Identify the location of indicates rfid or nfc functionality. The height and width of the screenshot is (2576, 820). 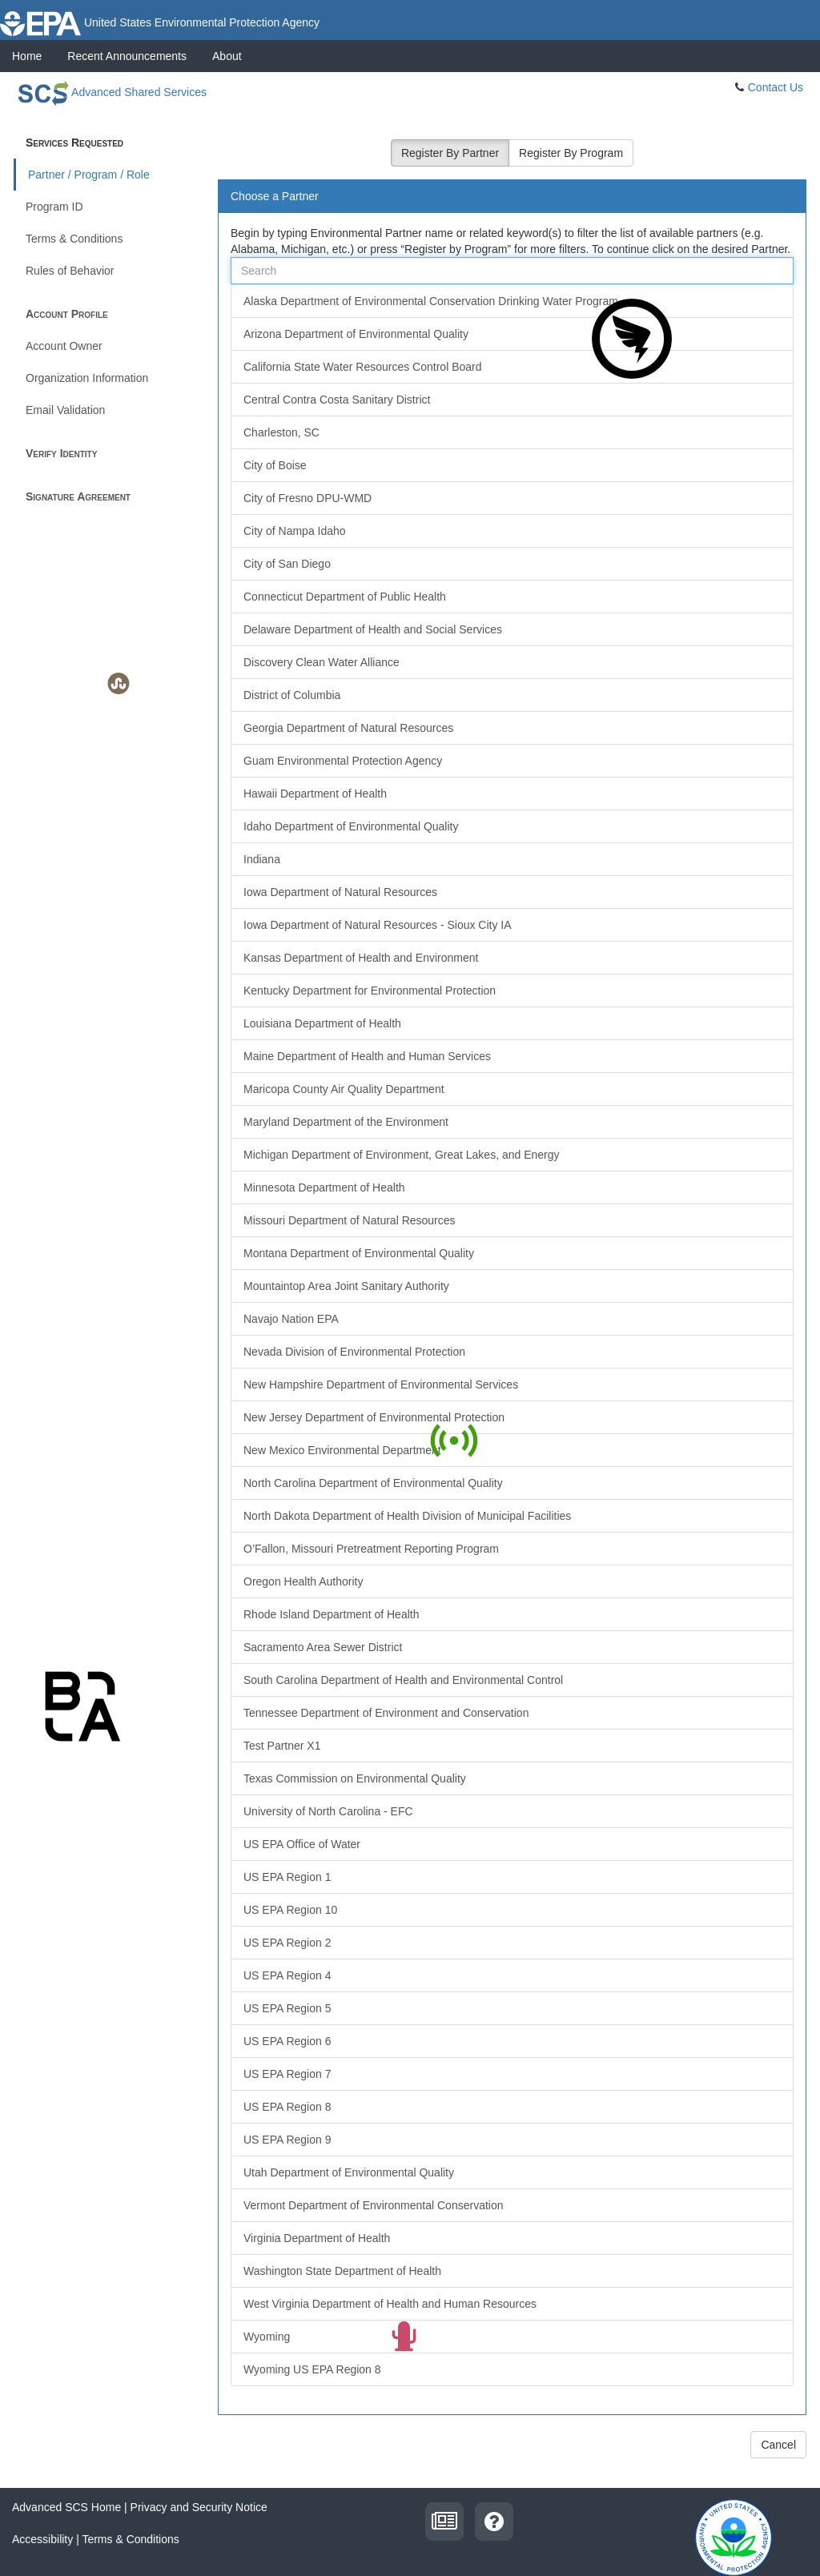
(454, 1441).